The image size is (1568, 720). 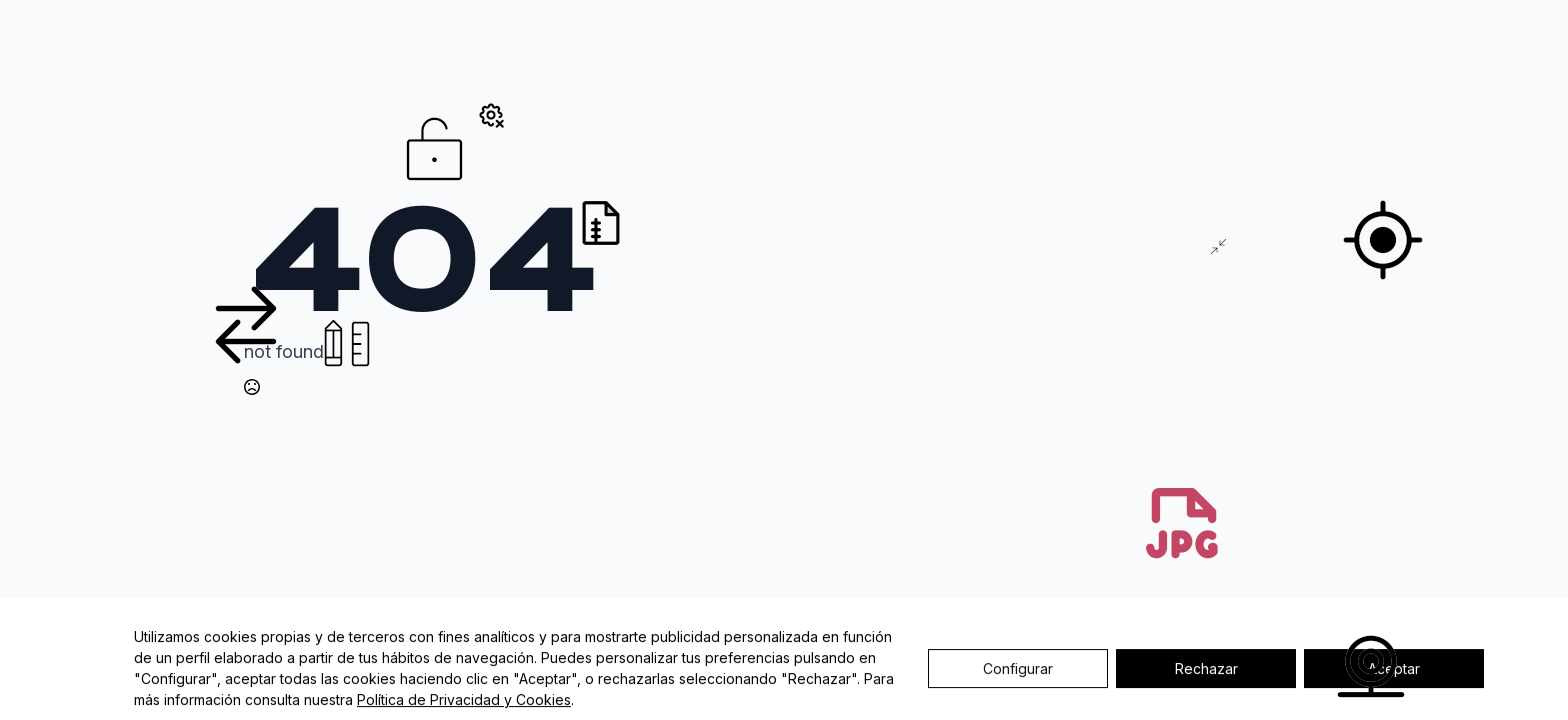 I want to click on view or open a JPG image file, so click(x=1184, y=526).